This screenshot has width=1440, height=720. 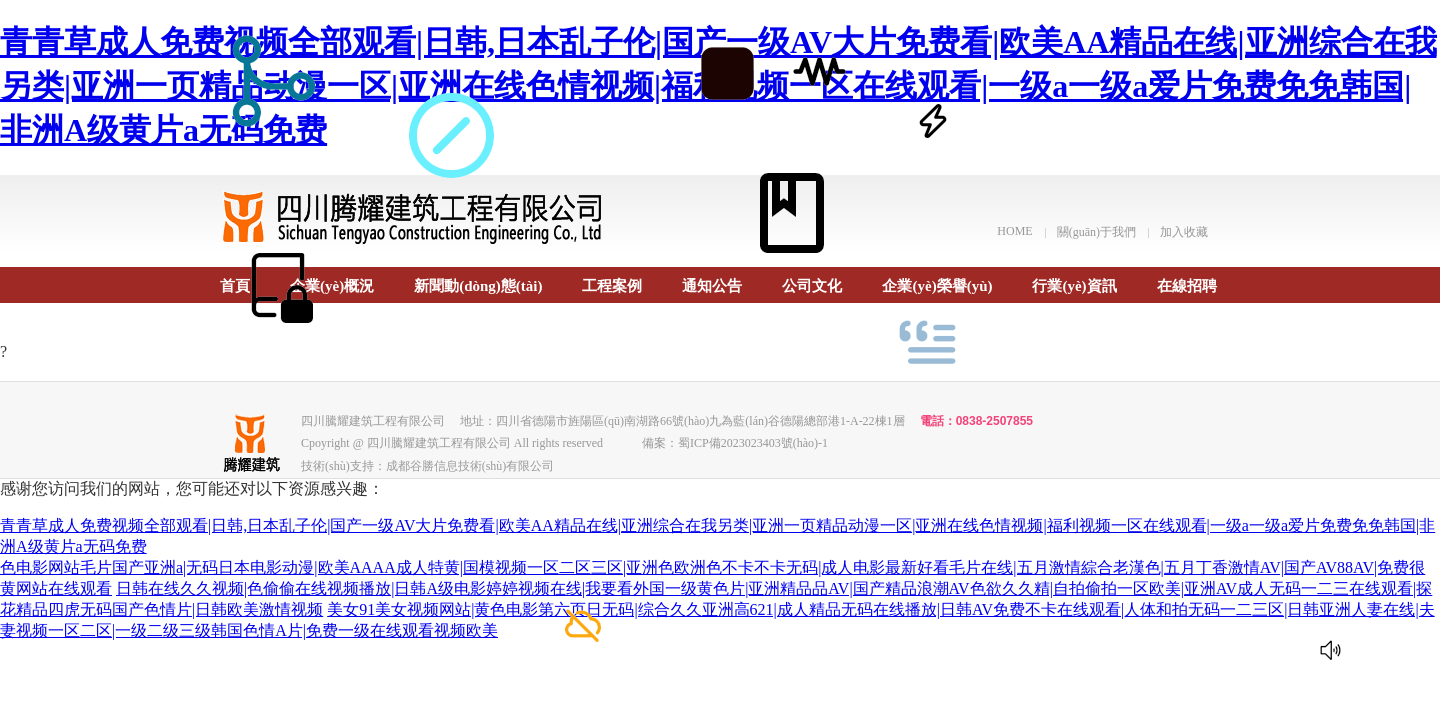 I want to click on insert a blockquote, so click(x=927, y=341).